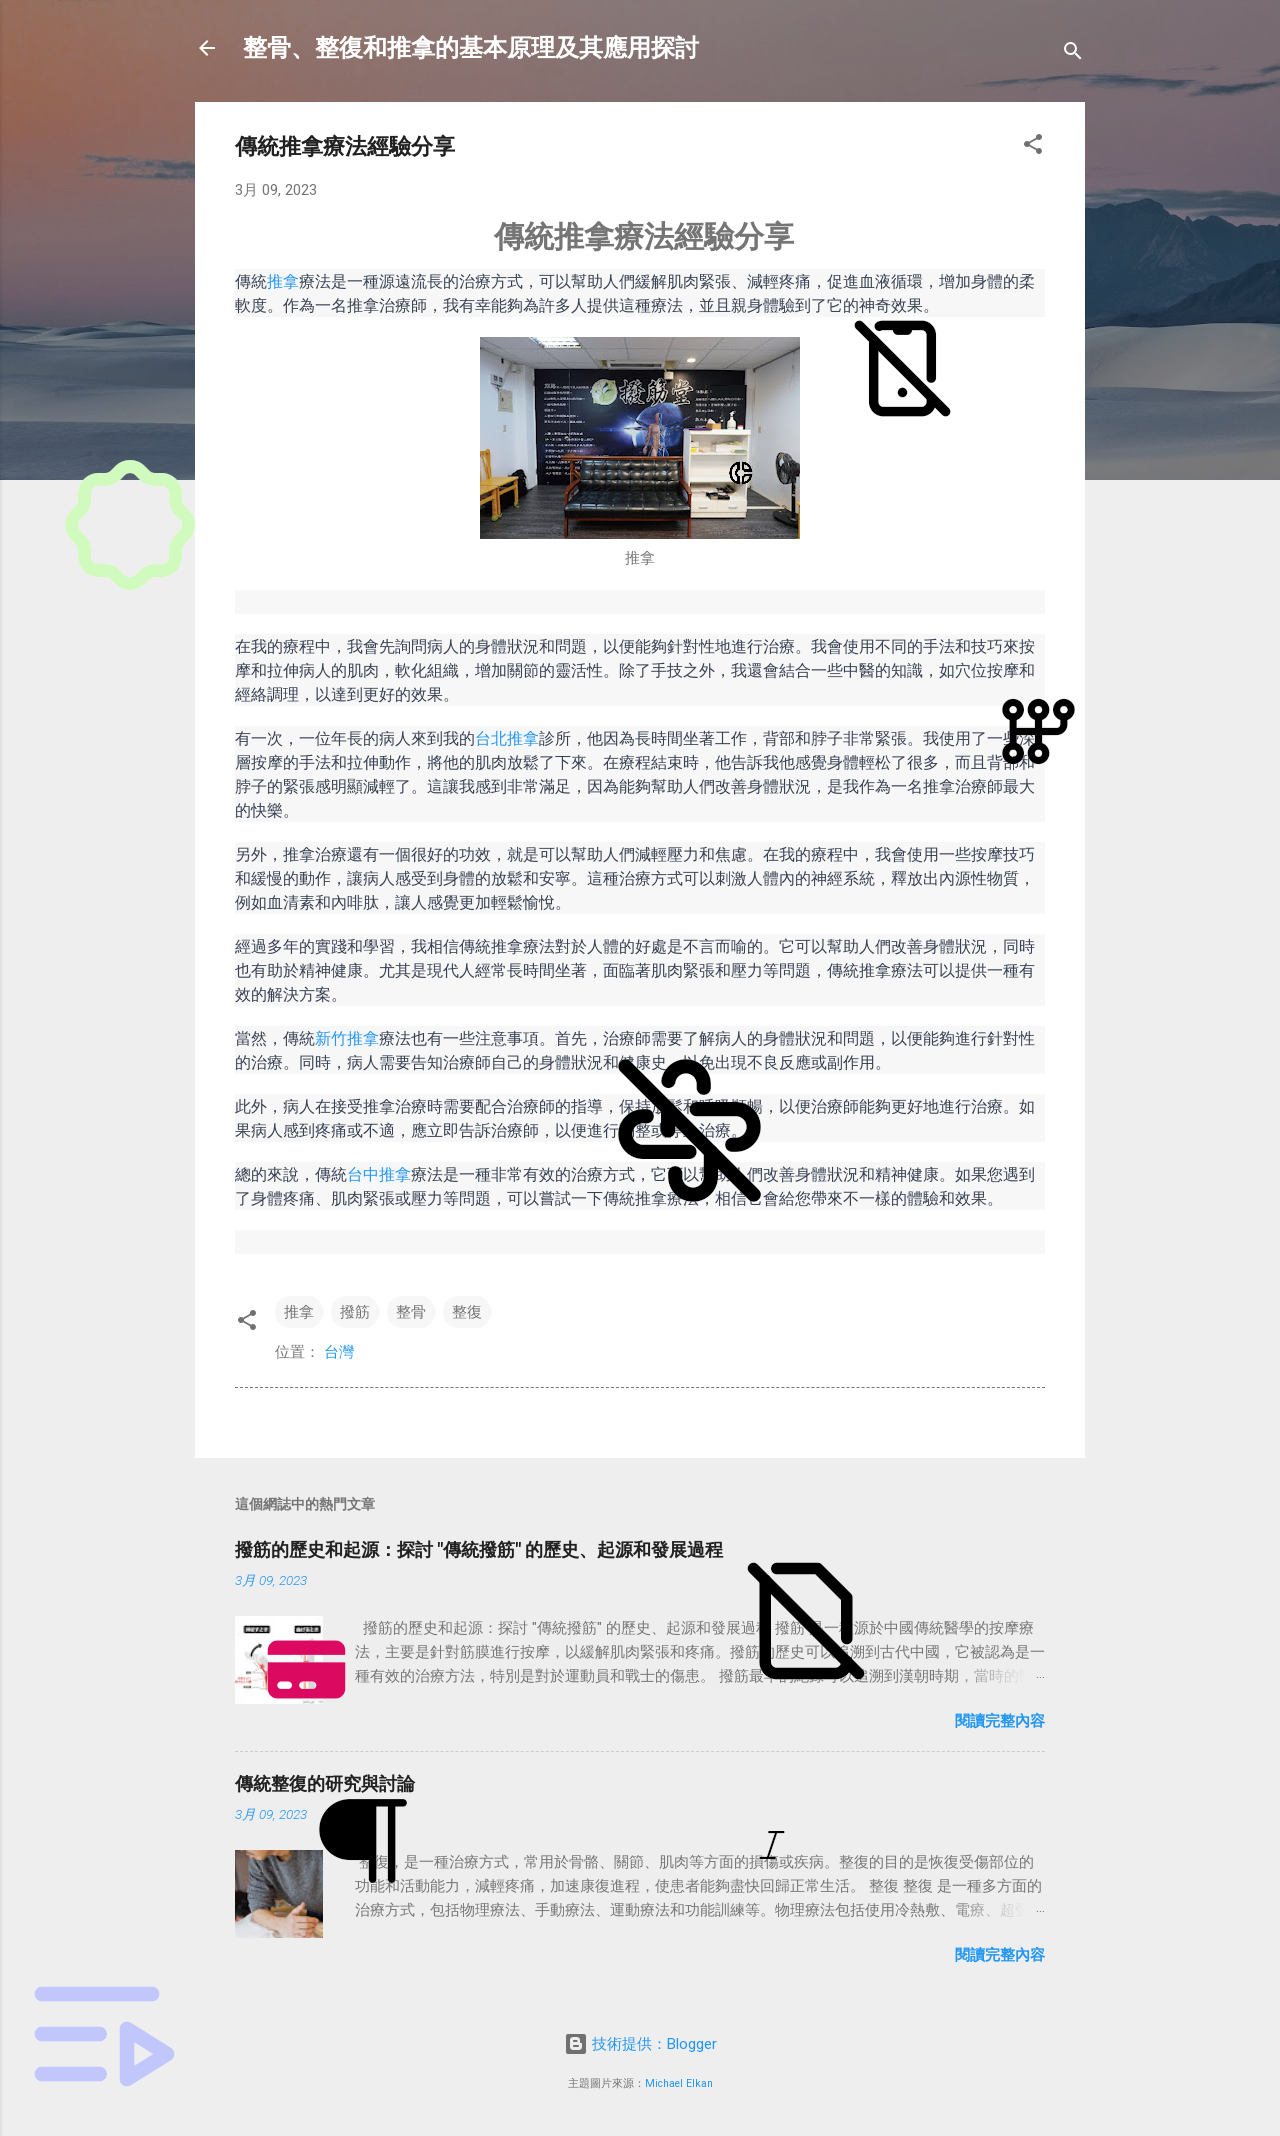 This screenshot has height=2136, width=1280. I want to click on indicates an achievement or badge earned, so click(130, 525).